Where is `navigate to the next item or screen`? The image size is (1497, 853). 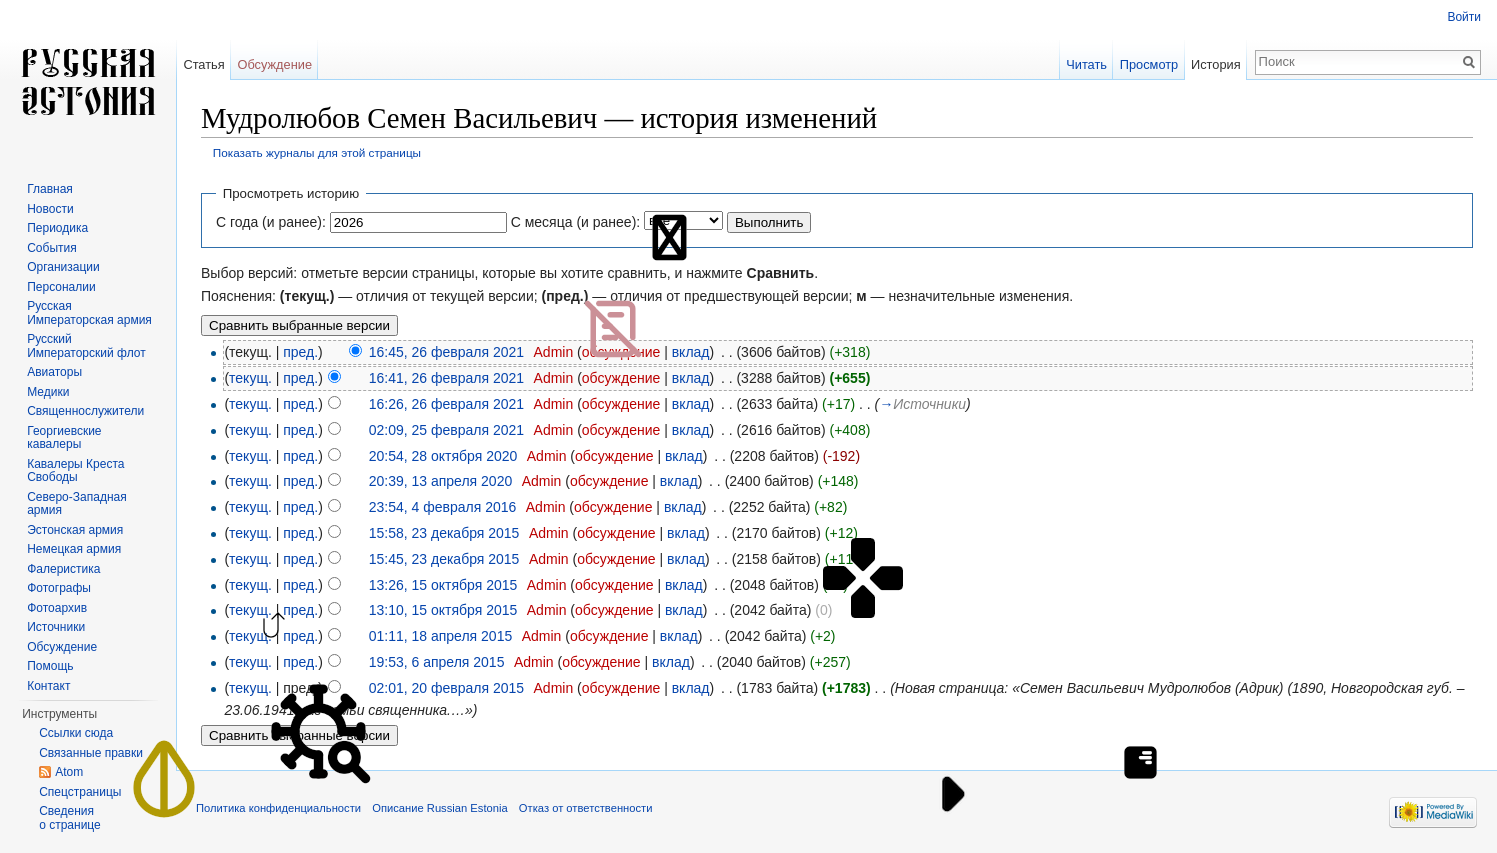
navigate to the next item or screen is located at coordinates (952, 794).